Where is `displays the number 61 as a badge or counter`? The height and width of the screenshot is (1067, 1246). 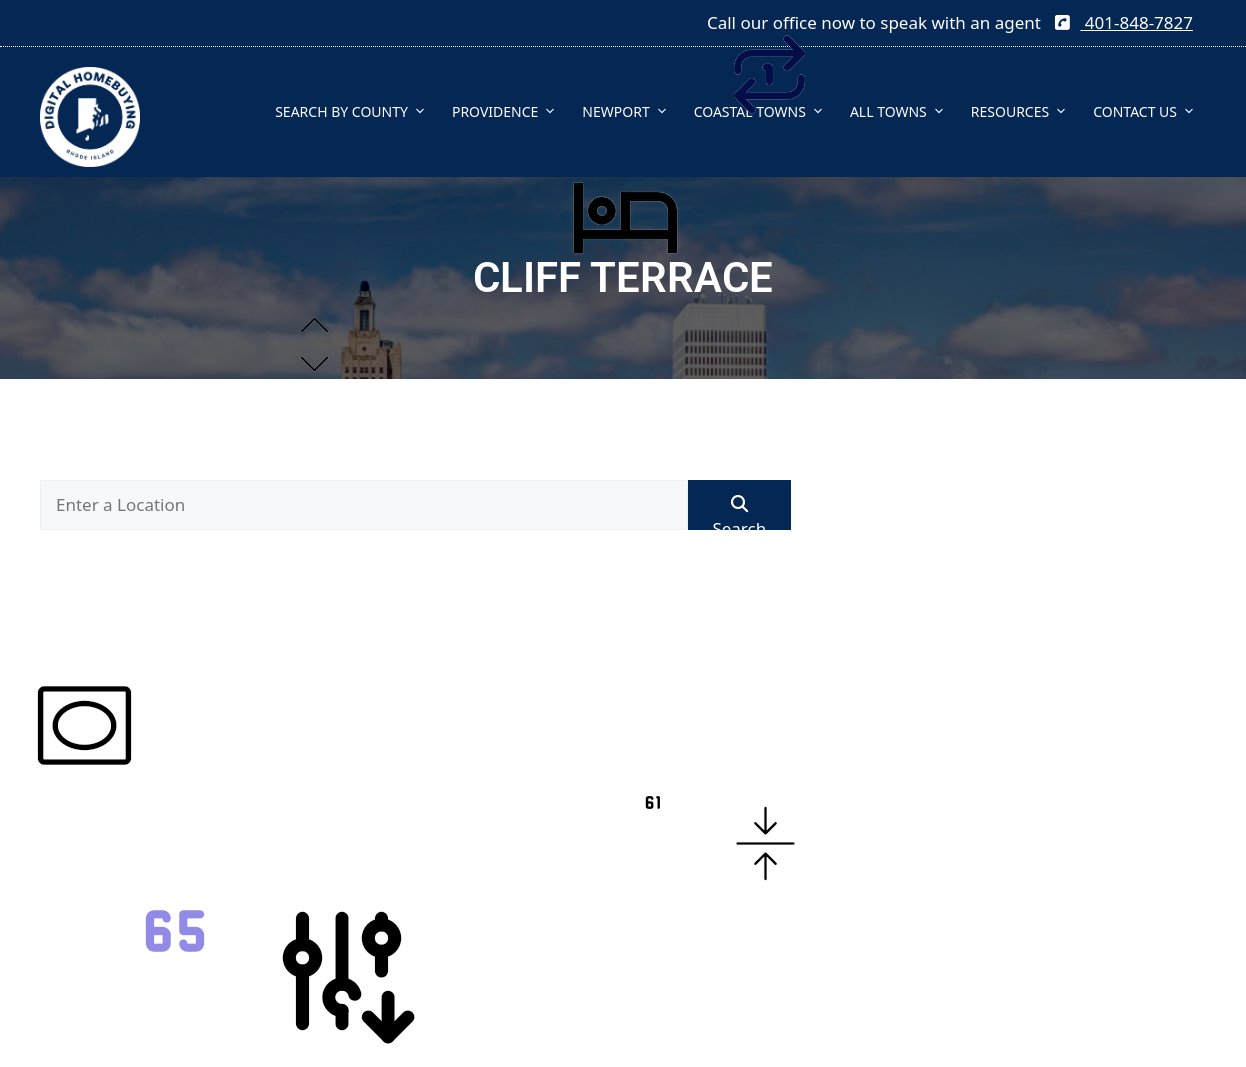
displays the number 61 as a badge or counter is located at coordinates (653, 802).